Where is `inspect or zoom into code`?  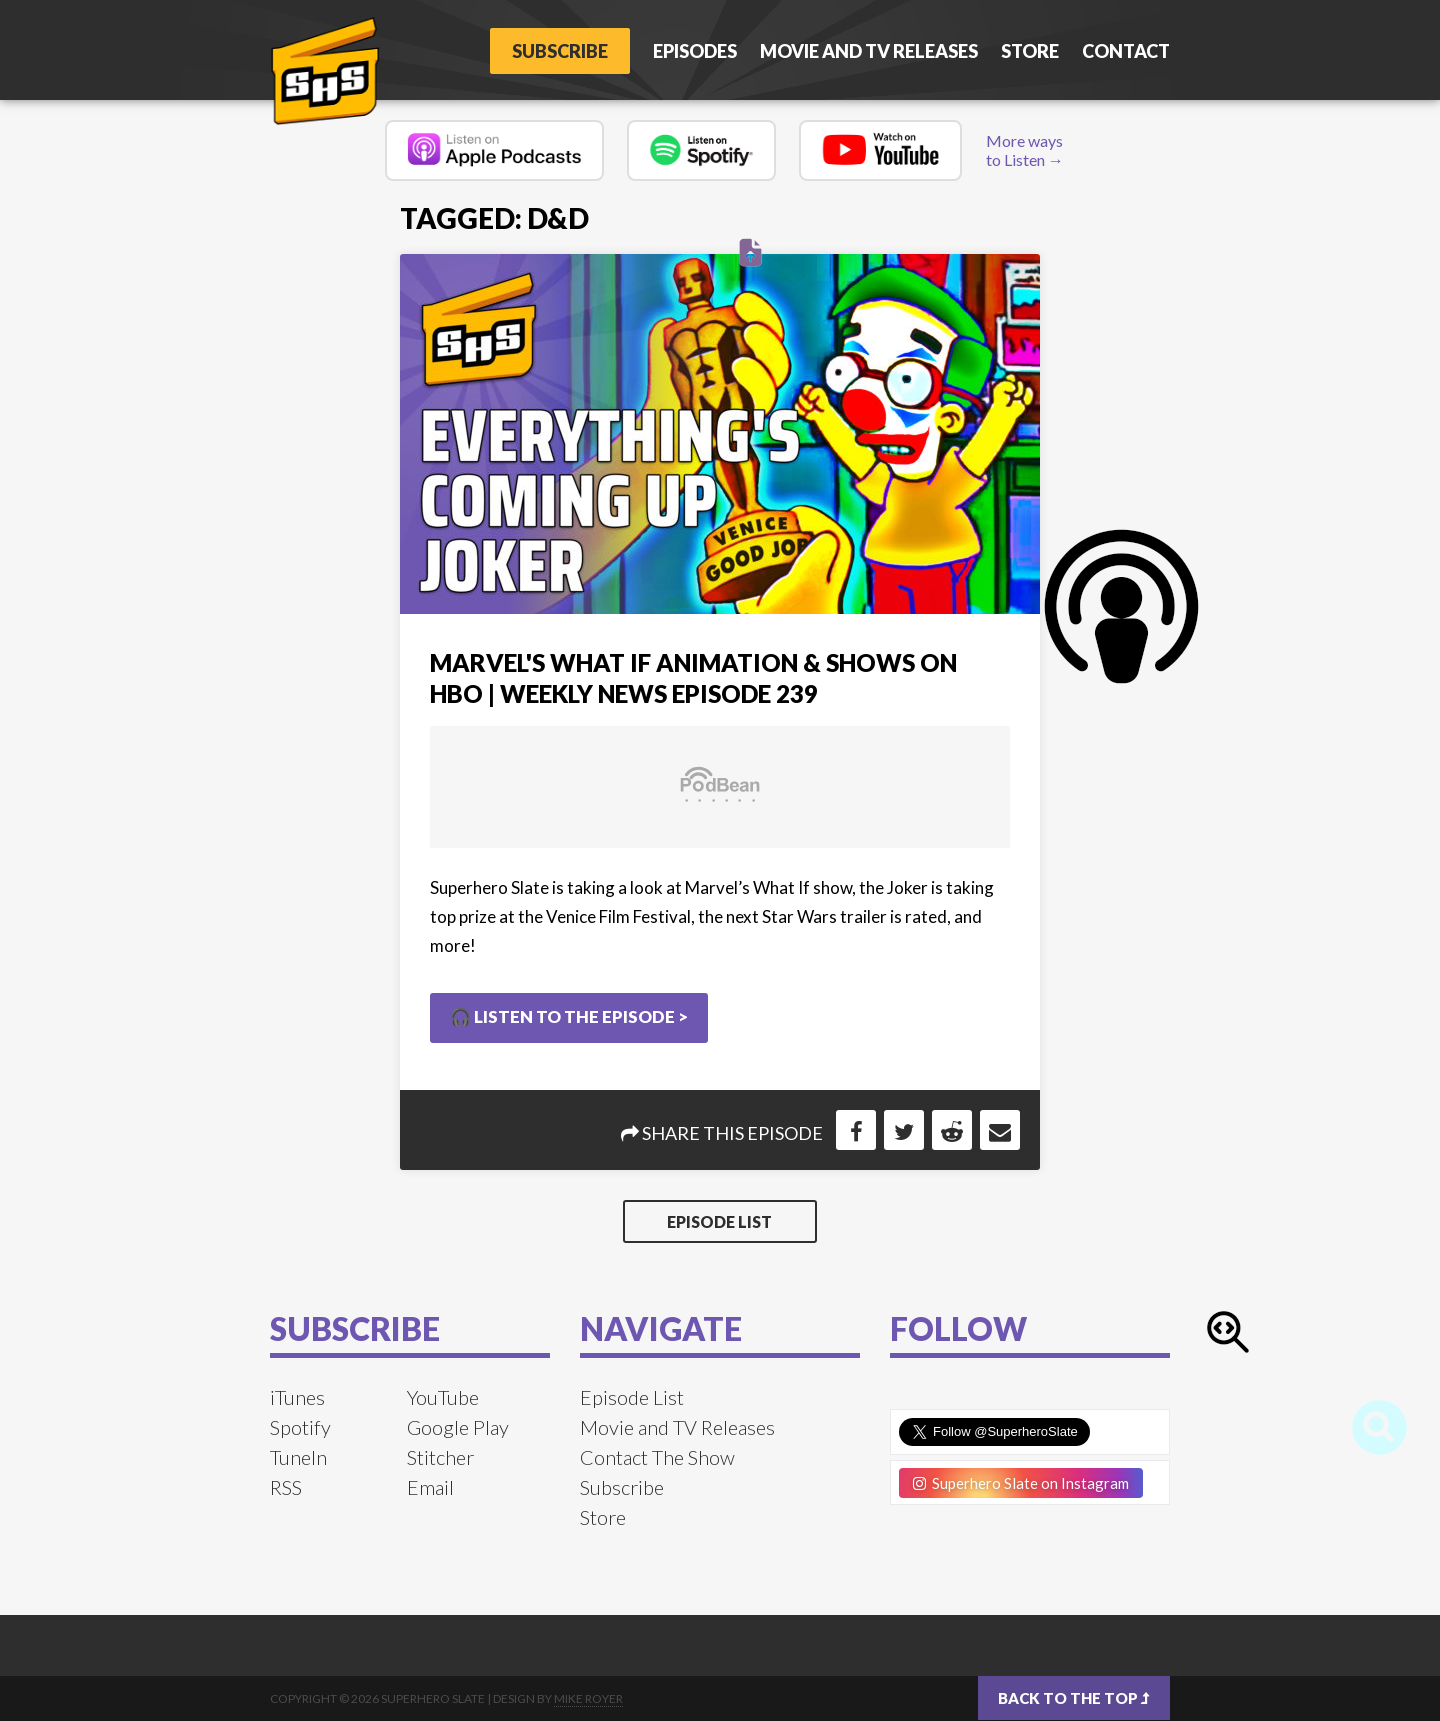
inspect or zoom into code is located at coordinates (1228, 1332).